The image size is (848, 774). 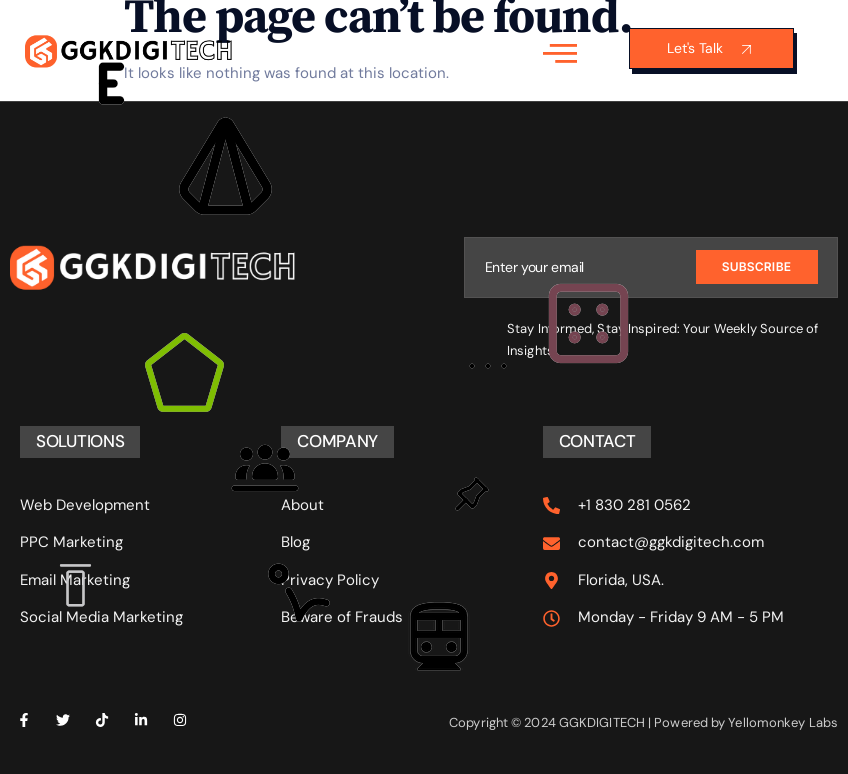 I want to click on view all team members or users, so click(x=265, y=467).